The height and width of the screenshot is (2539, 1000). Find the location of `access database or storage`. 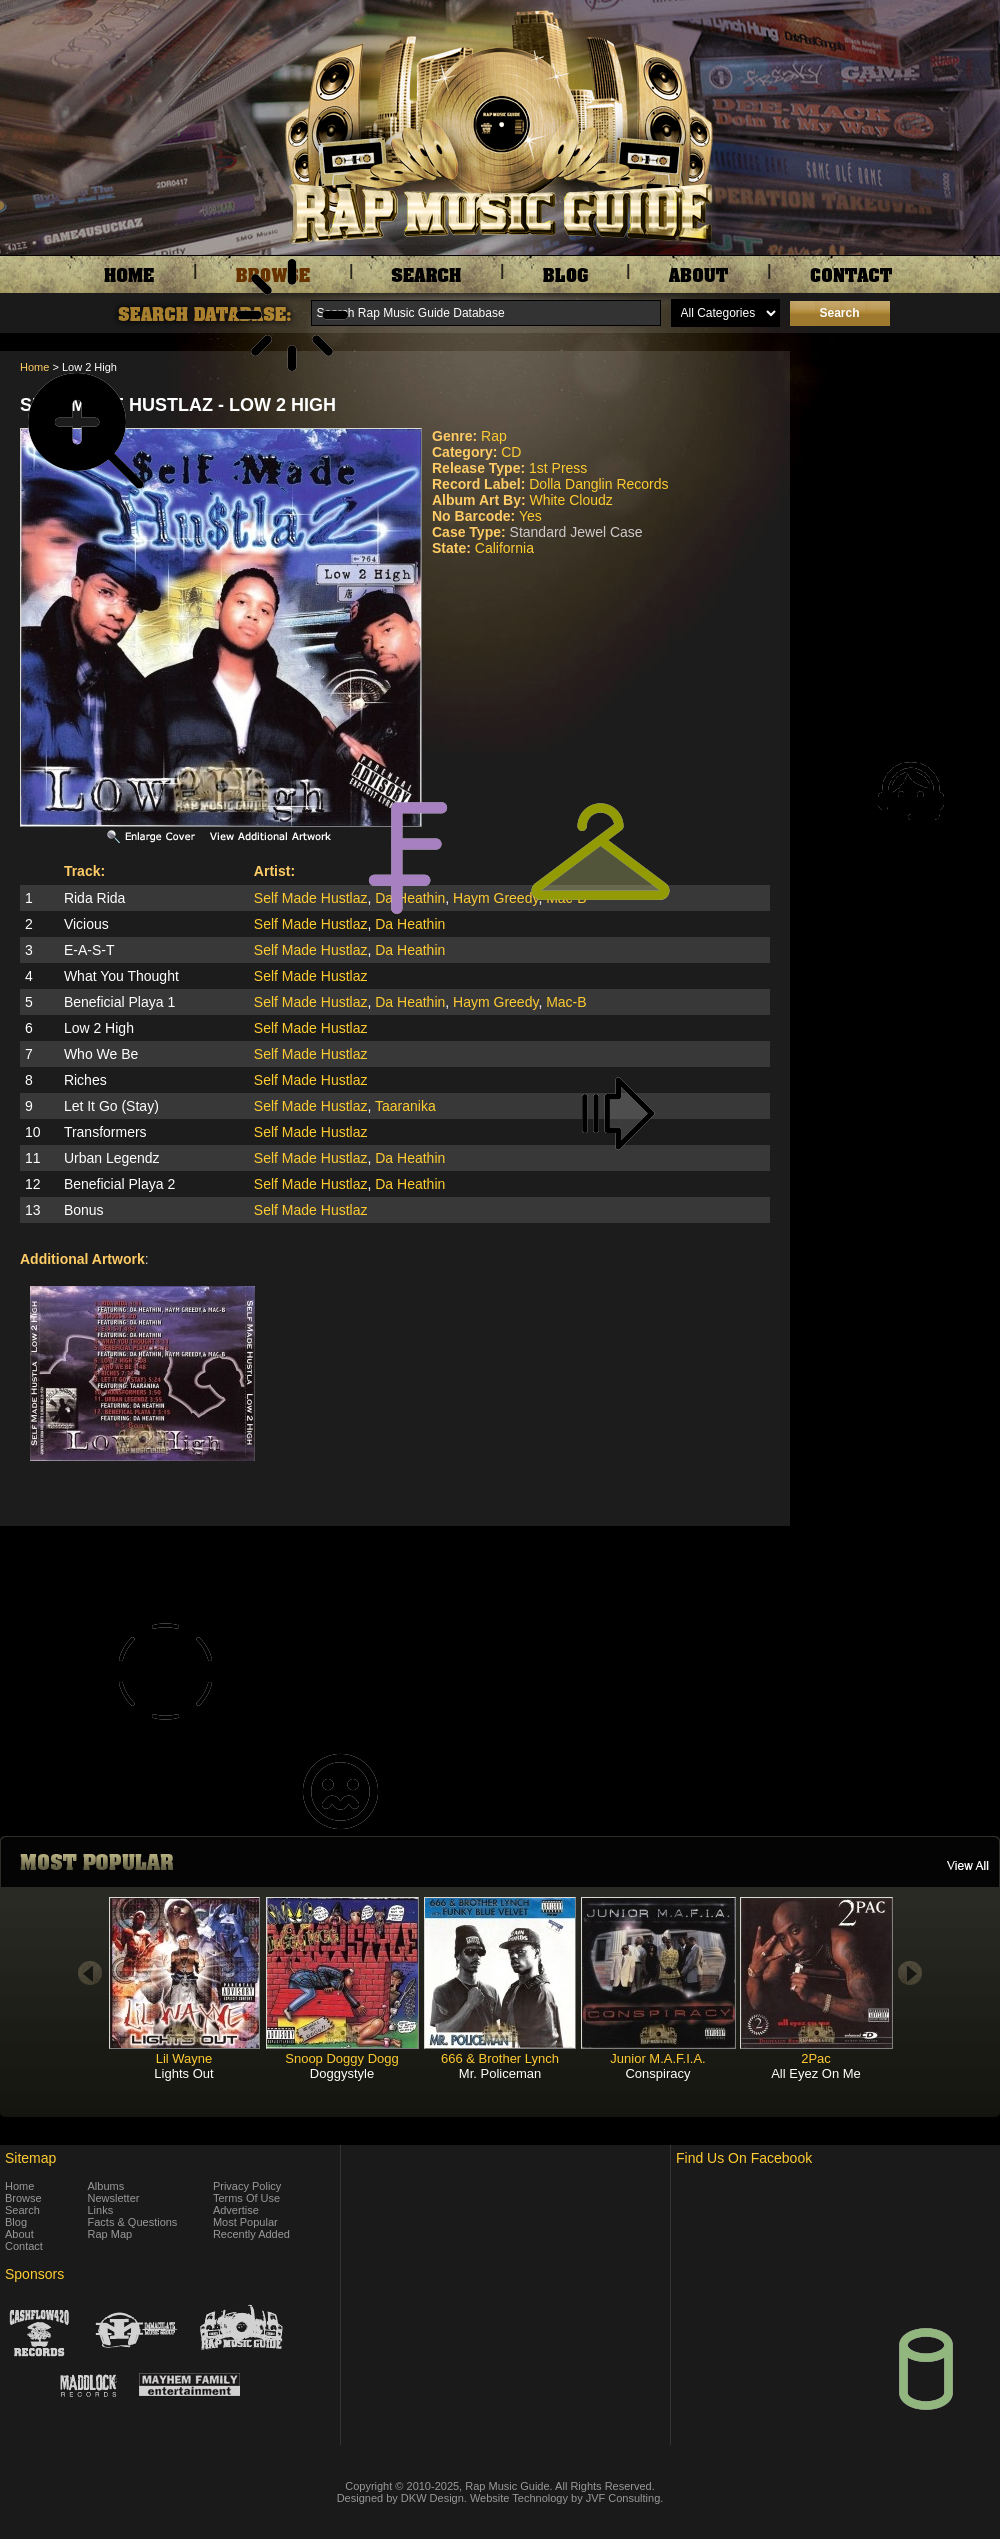

access database or storage is located at coordinates (926, 2369).